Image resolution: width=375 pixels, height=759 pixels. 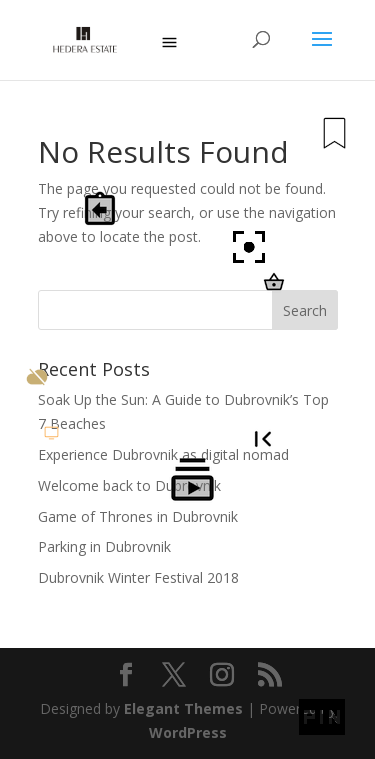 I want to click on center focus on the camera viewfinder, so click(x=249, y=247).